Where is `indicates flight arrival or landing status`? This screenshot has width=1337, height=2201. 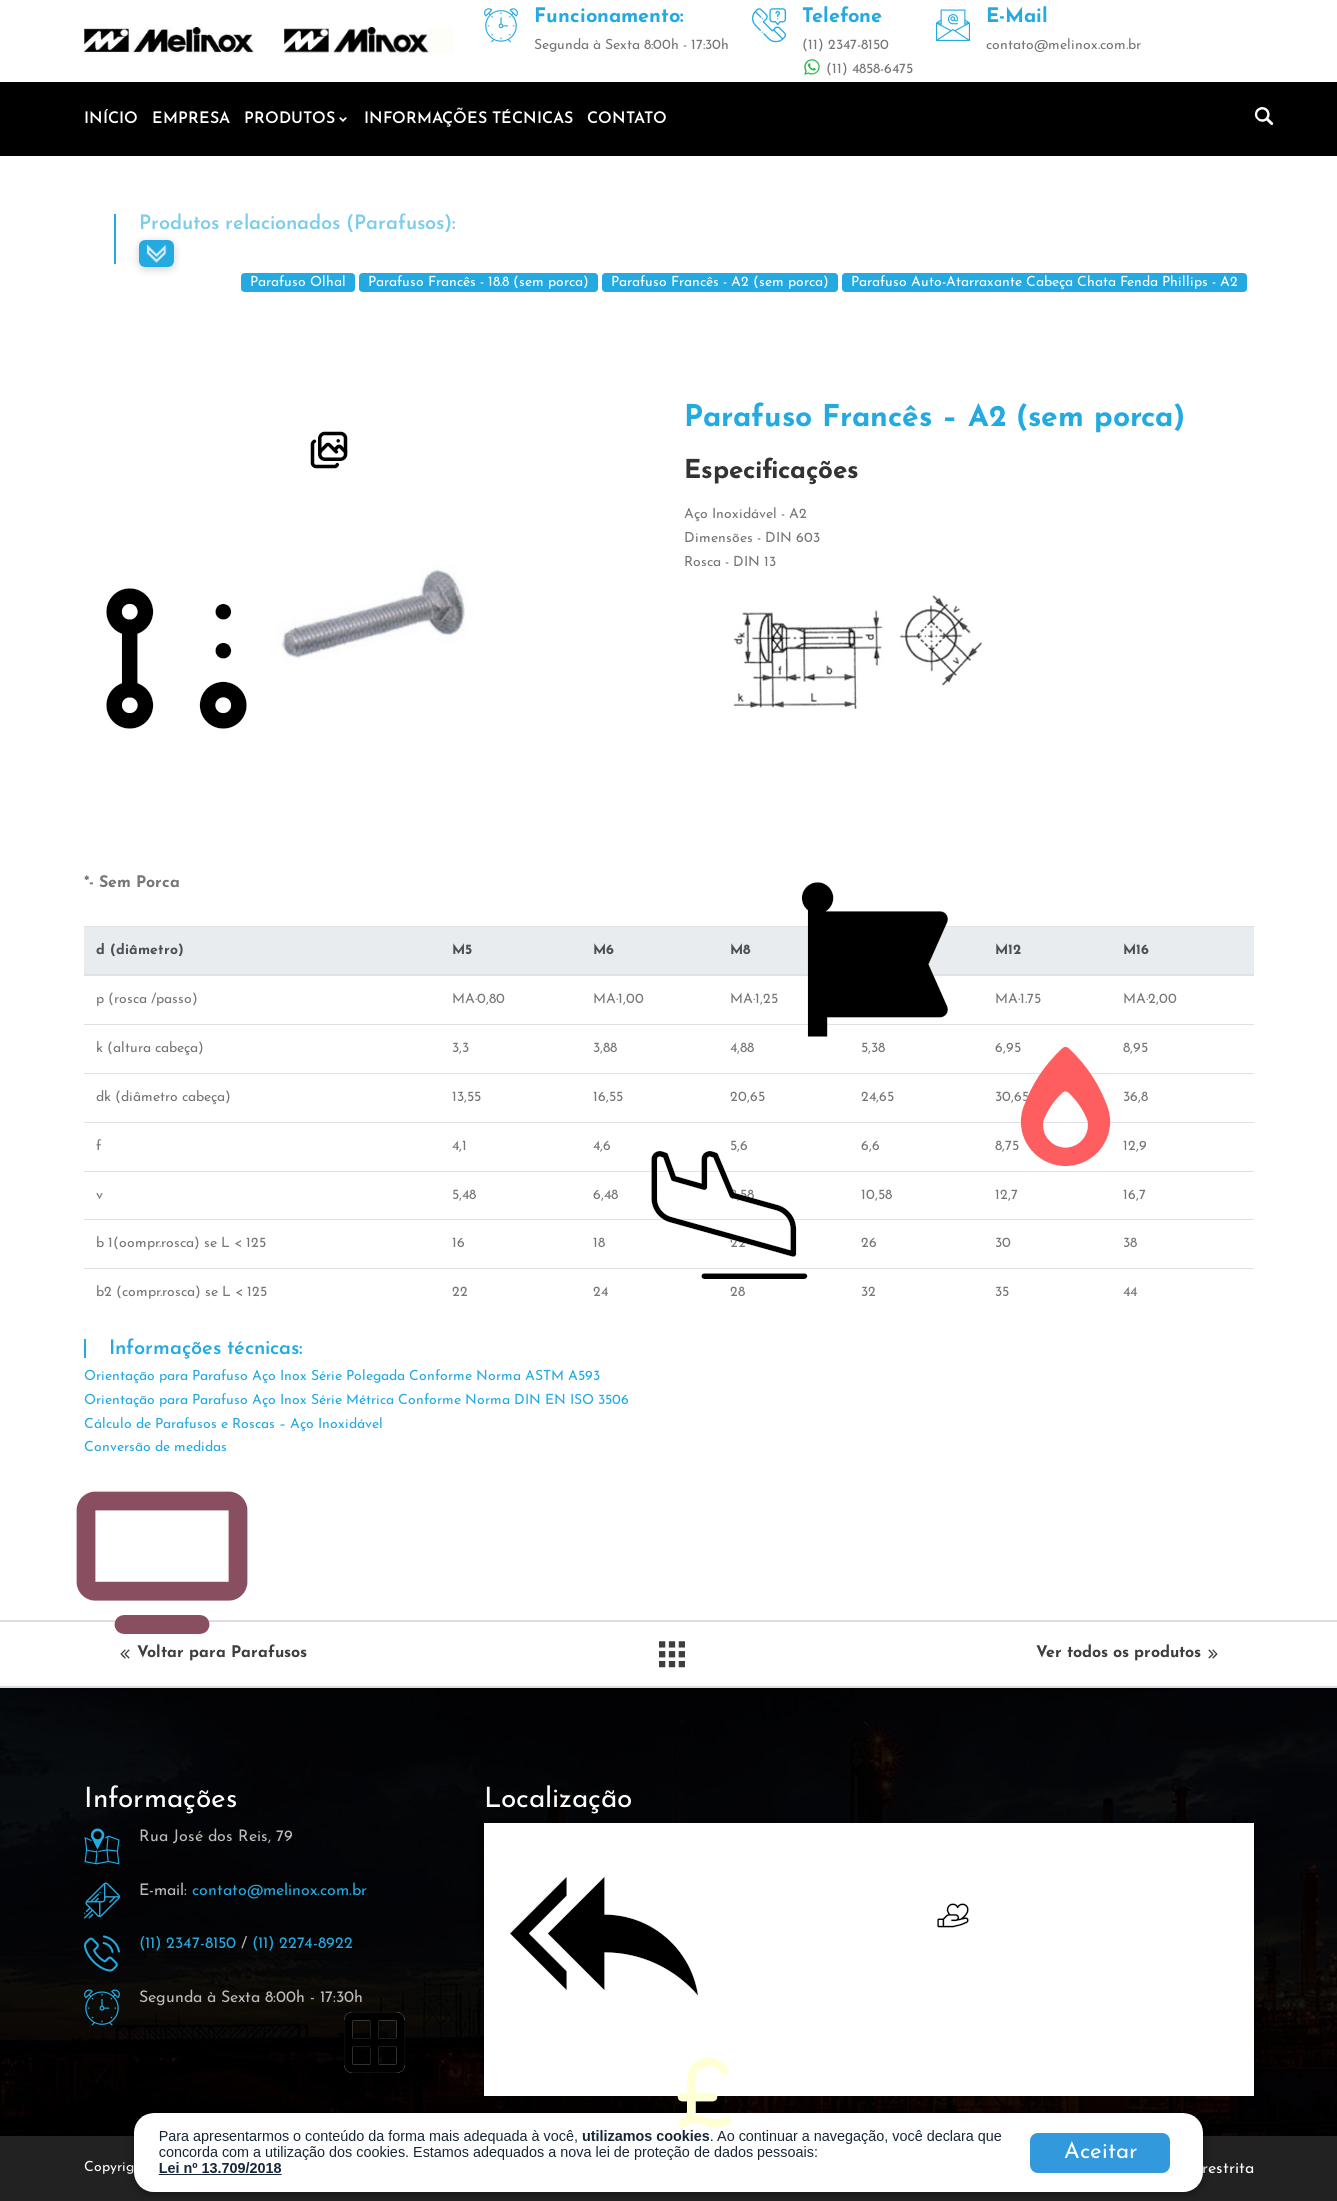
indicates flight arrival or landing status is located at coordinates (721, 1215).